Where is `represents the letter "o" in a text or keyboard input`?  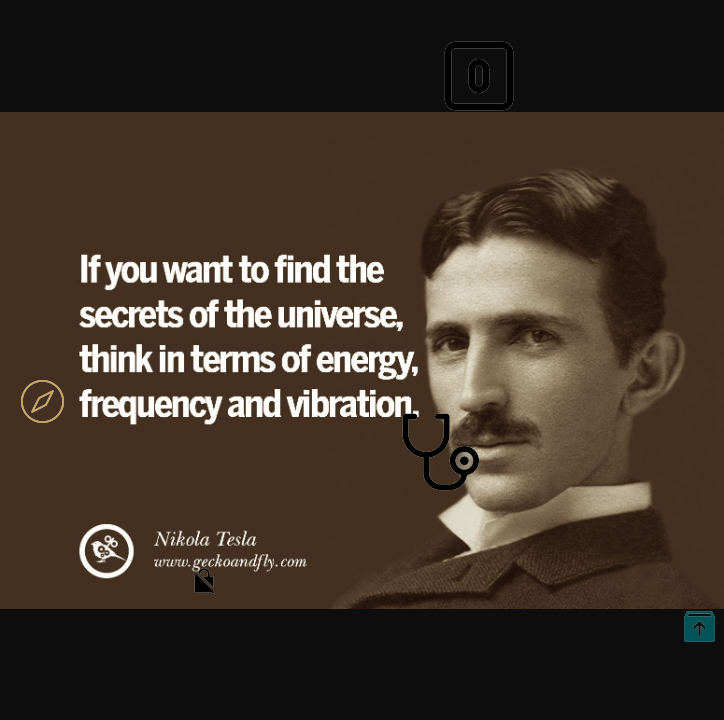 represents the letter "o" in a text or keyboard input is located at coordinates (479, 76).